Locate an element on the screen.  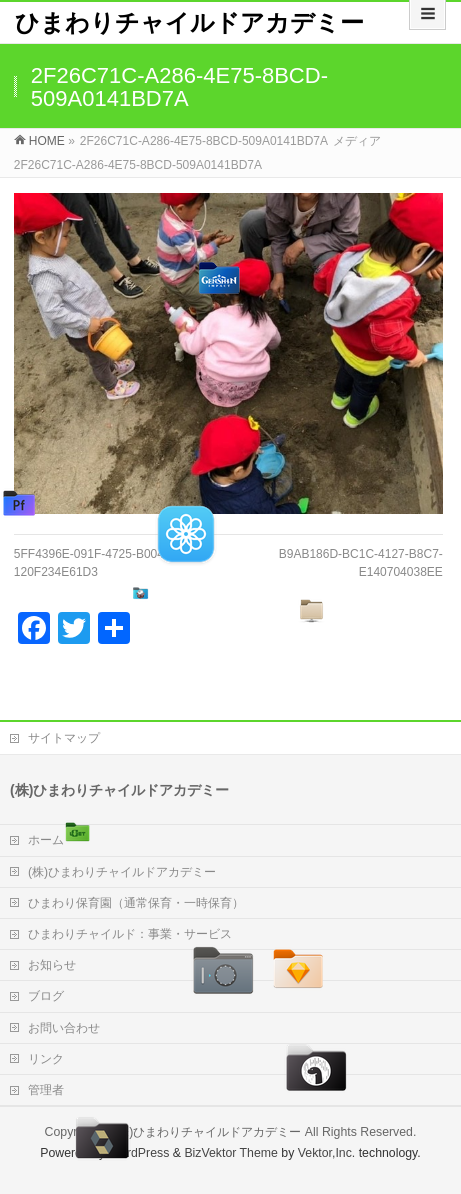
open desktop wallpaper settings is located at coordinates (186, 535).